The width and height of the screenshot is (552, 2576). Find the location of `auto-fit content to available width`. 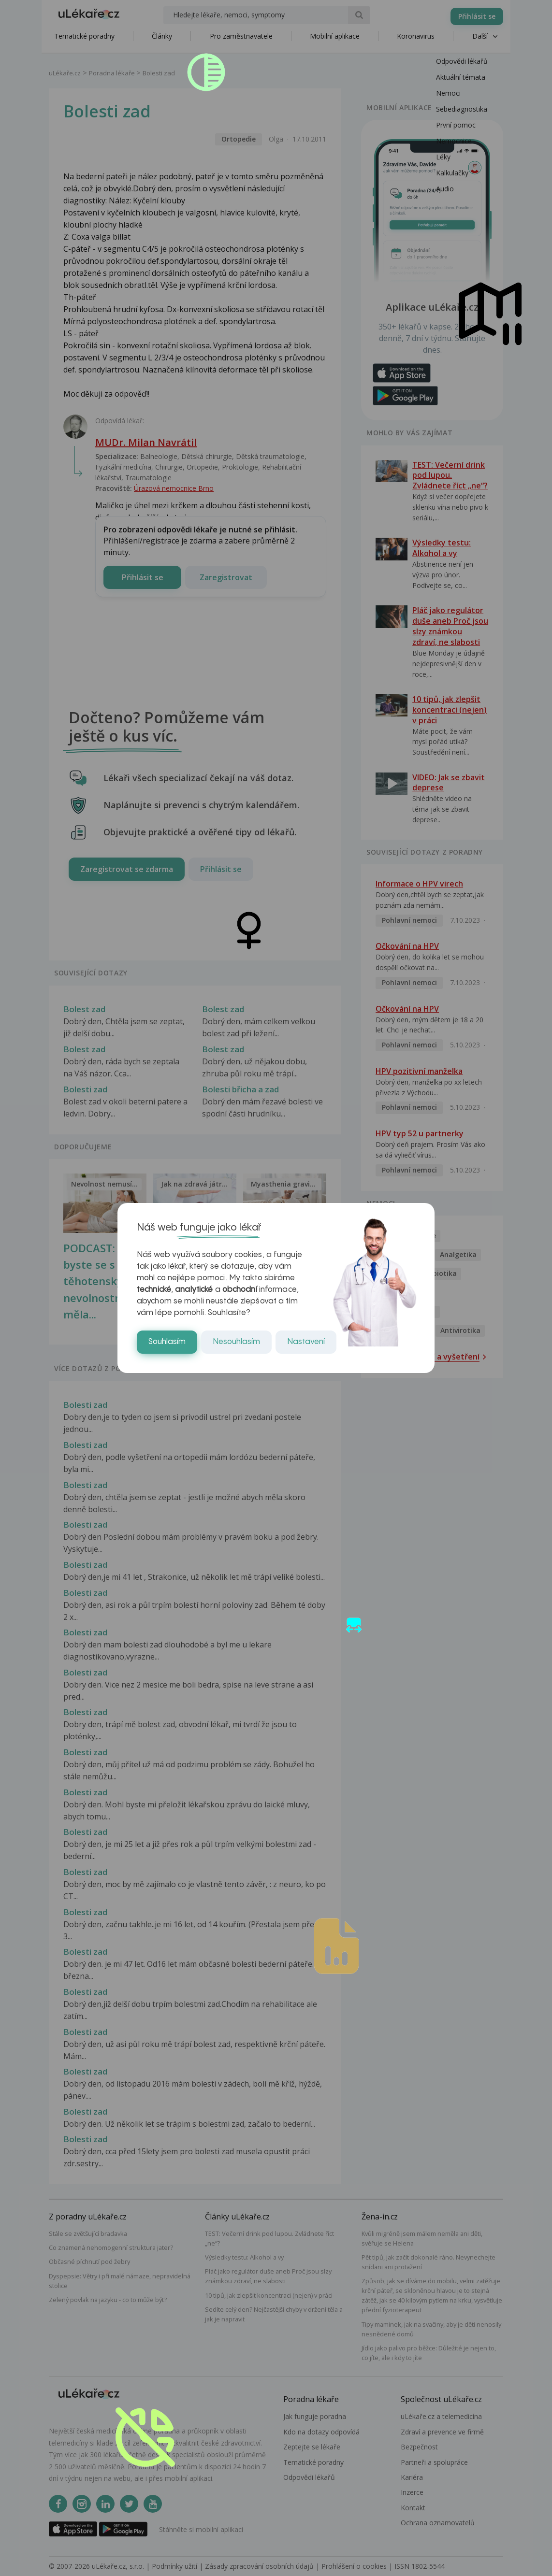

auto-fit content to available width is located at coordinates (354, 1625).